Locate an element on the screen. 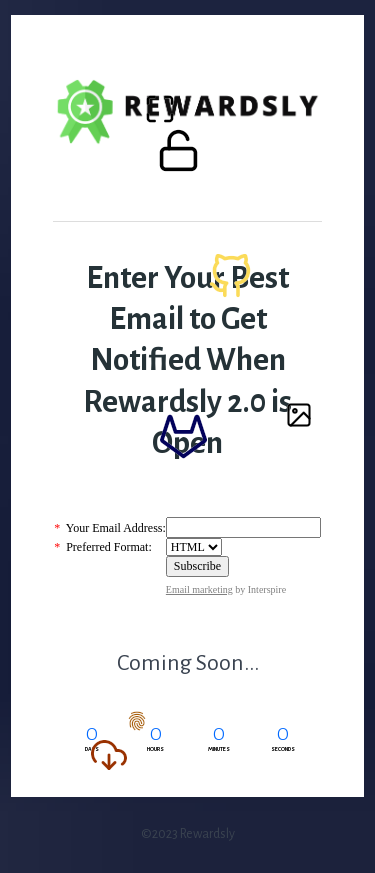 Image resolution: width=375 pixels, height=873 pixels. view image or photo is located at coordinates (299, 415).